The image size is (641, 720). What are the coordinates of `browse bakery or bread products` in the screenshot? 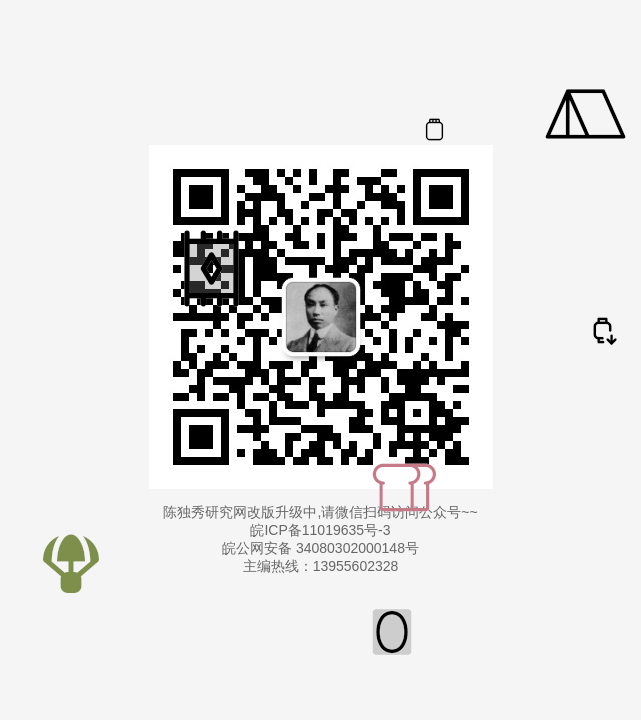 It's located at (405, 487).